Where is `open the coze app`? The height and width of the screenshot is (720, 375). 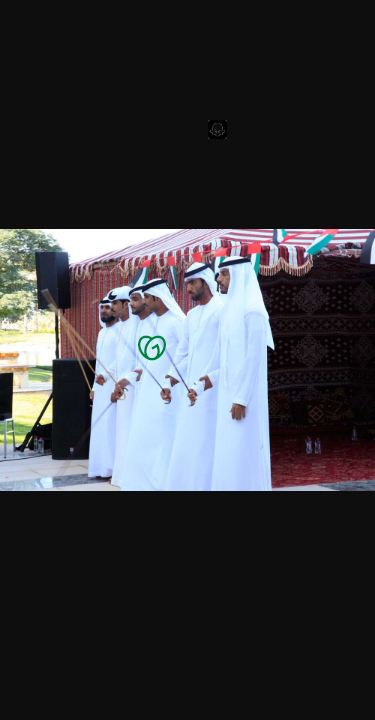 open the coze app is located at coordinates (217, 129).